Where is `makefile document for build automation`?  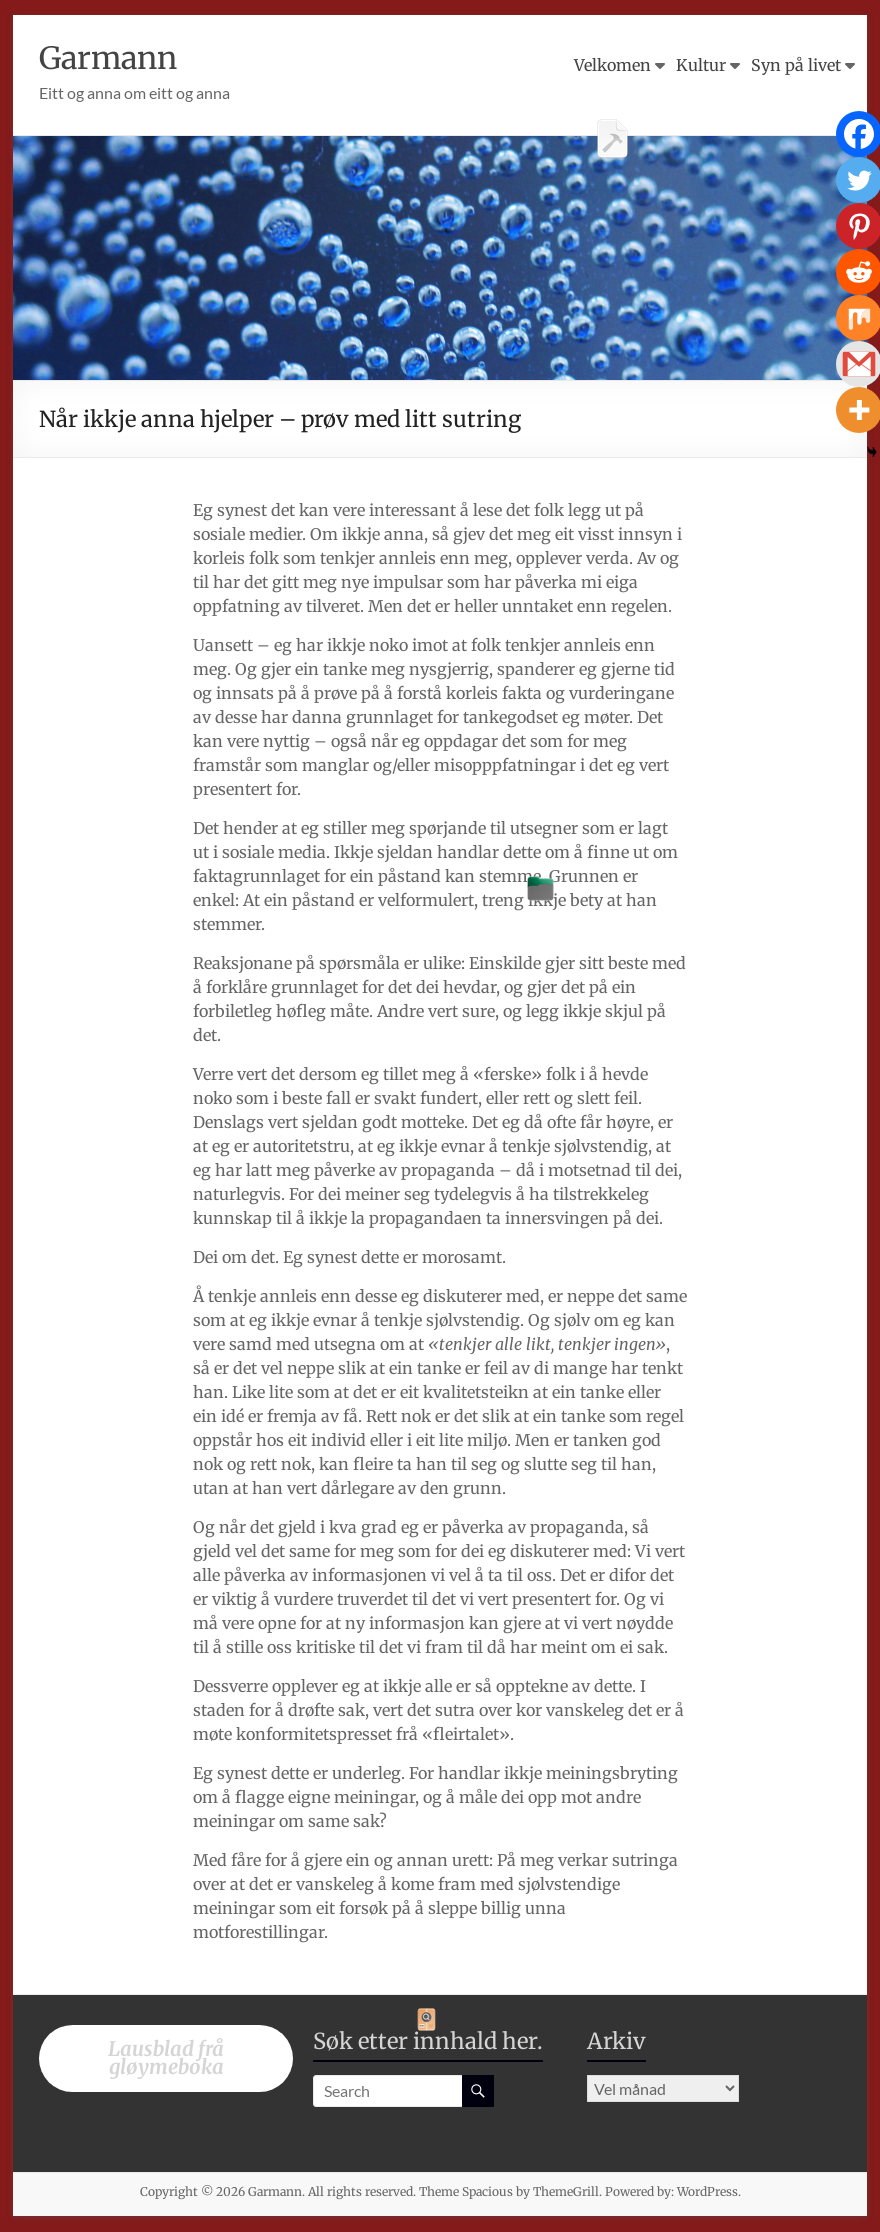
makefile document for build automation is located at coordinates (612, 138).